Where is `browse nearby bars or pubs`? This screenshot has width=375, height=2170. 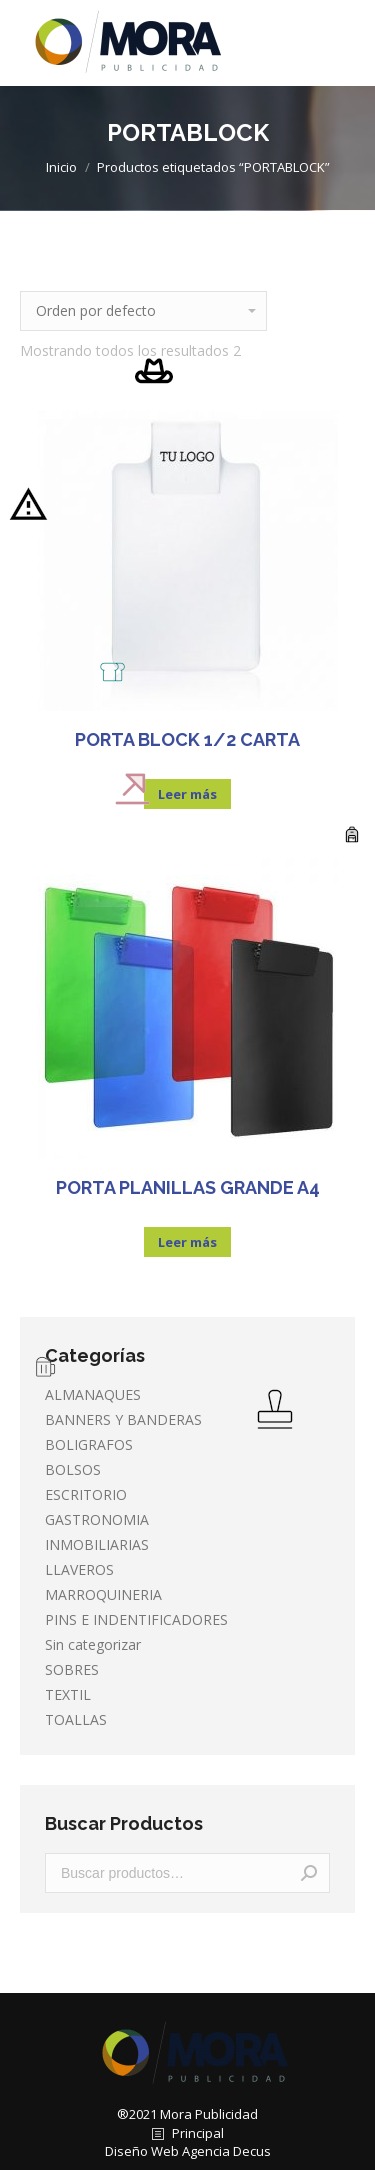 browse nearby bars or pubs is located at coordinates (44, 1367).